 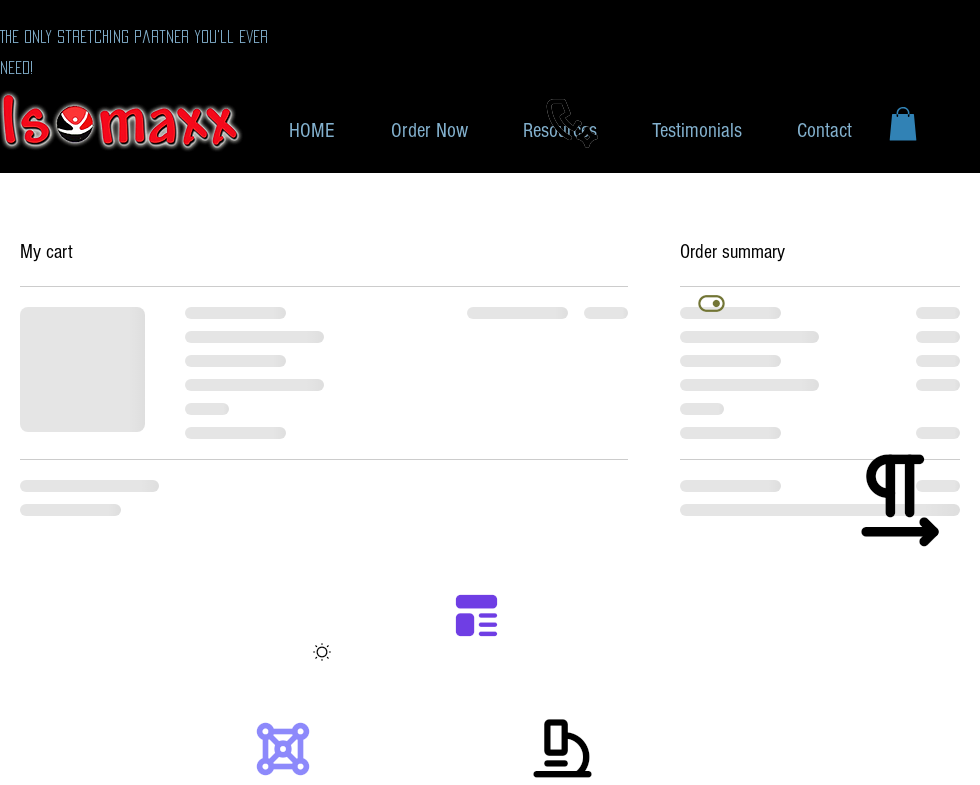 I want to click on set text direction to left-to-right, so click(x=900, y=498).